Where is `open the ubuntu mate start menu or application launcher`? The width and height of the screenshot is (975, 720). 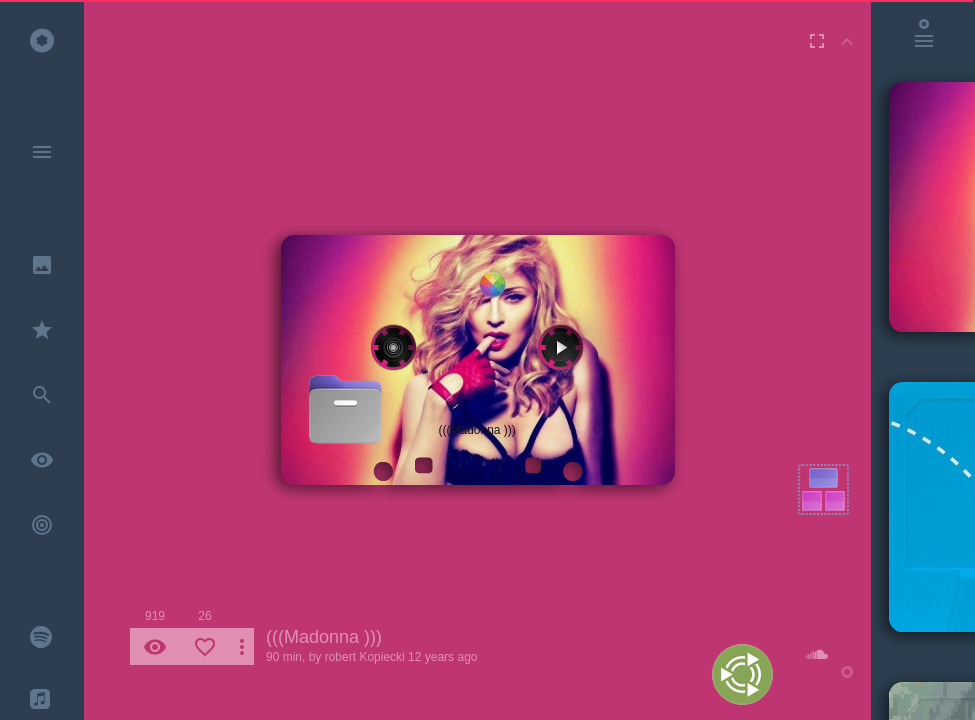 open the ubuntu mate start menu or application launcher is located at coordinates (742, 674).